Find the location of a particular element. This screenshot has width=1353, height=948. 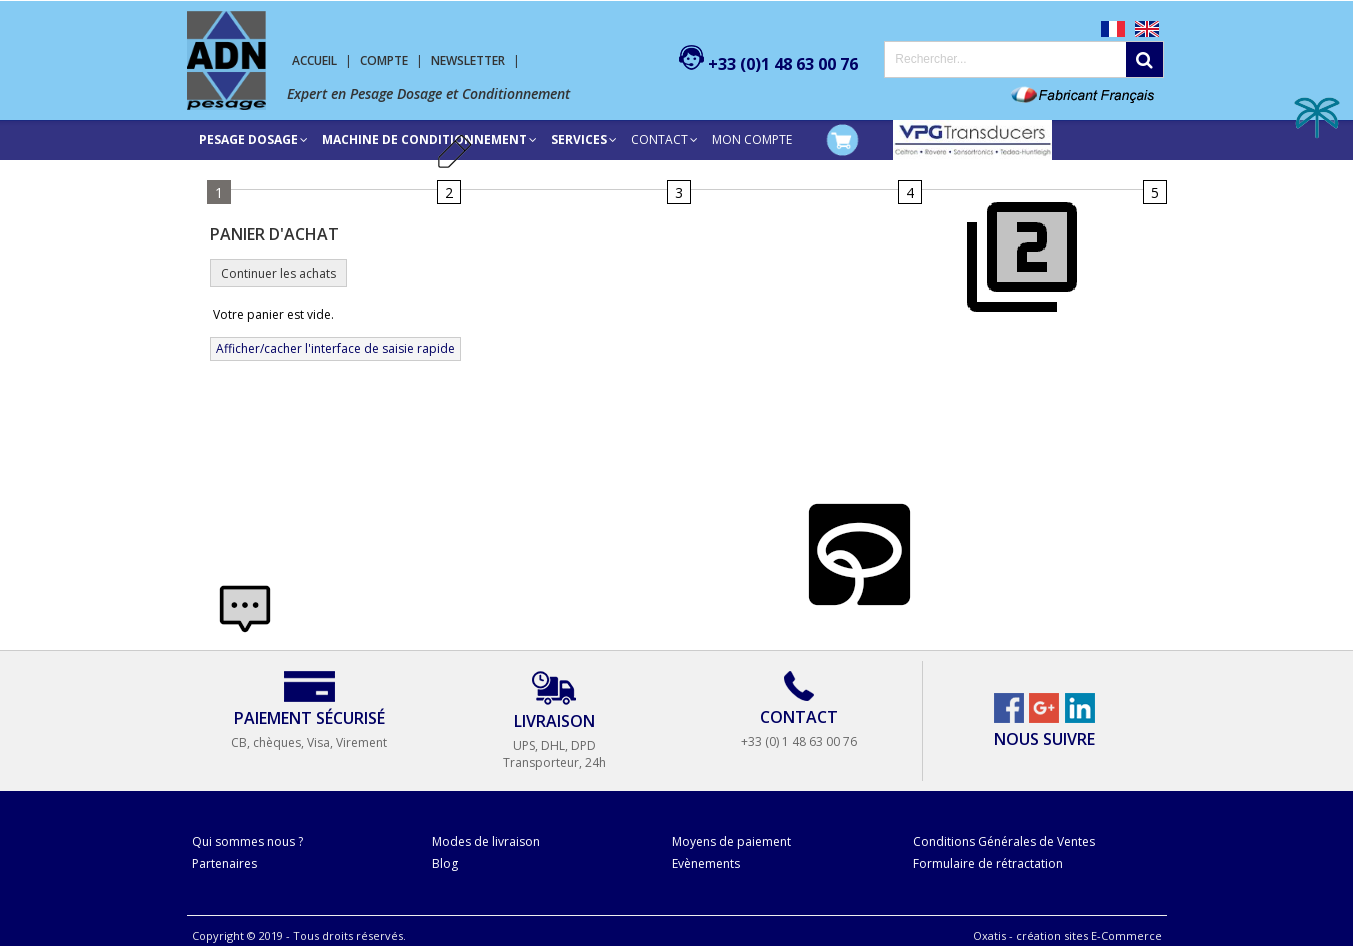

open chat or messaging is located at coordinates (245, 607).